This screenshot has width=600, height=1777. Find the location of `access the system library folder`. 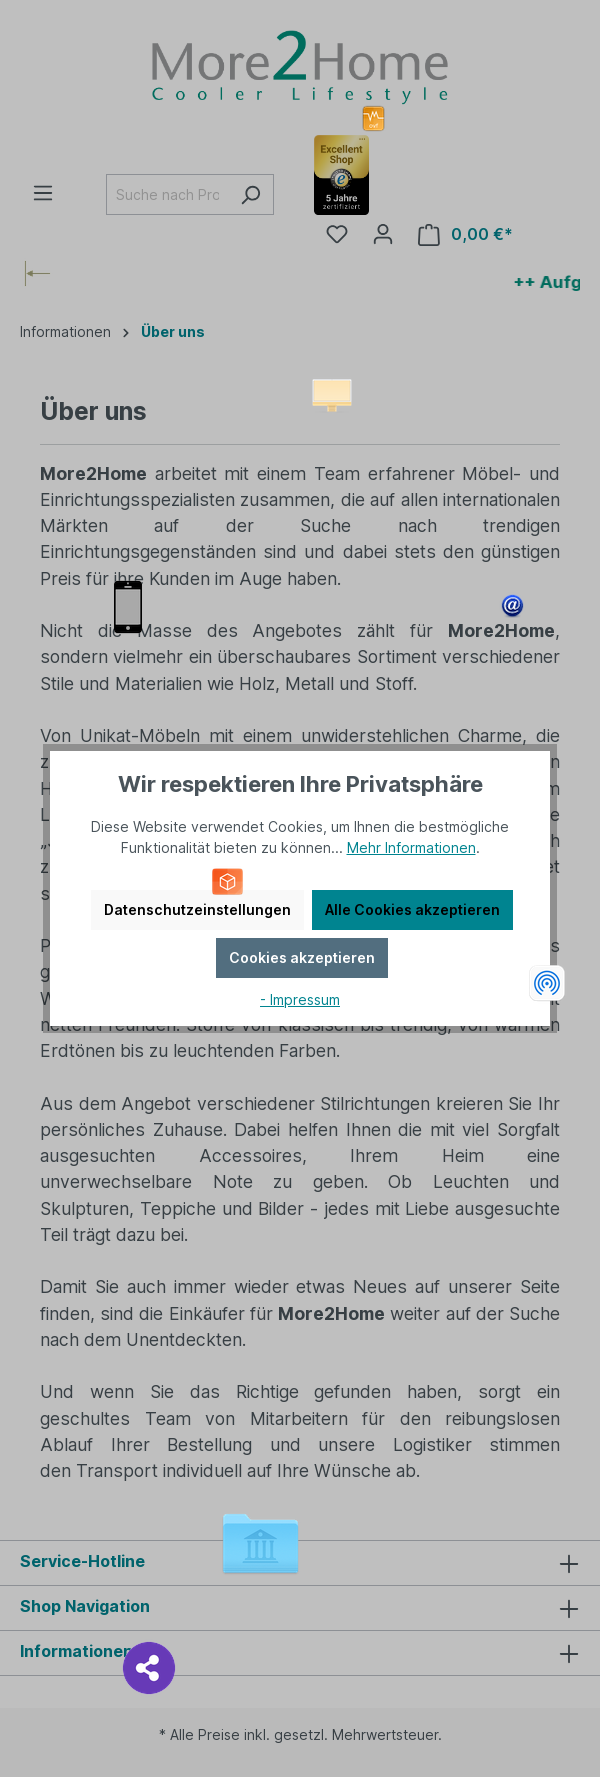

access the system library folder is located at coordinates (260, 1543).